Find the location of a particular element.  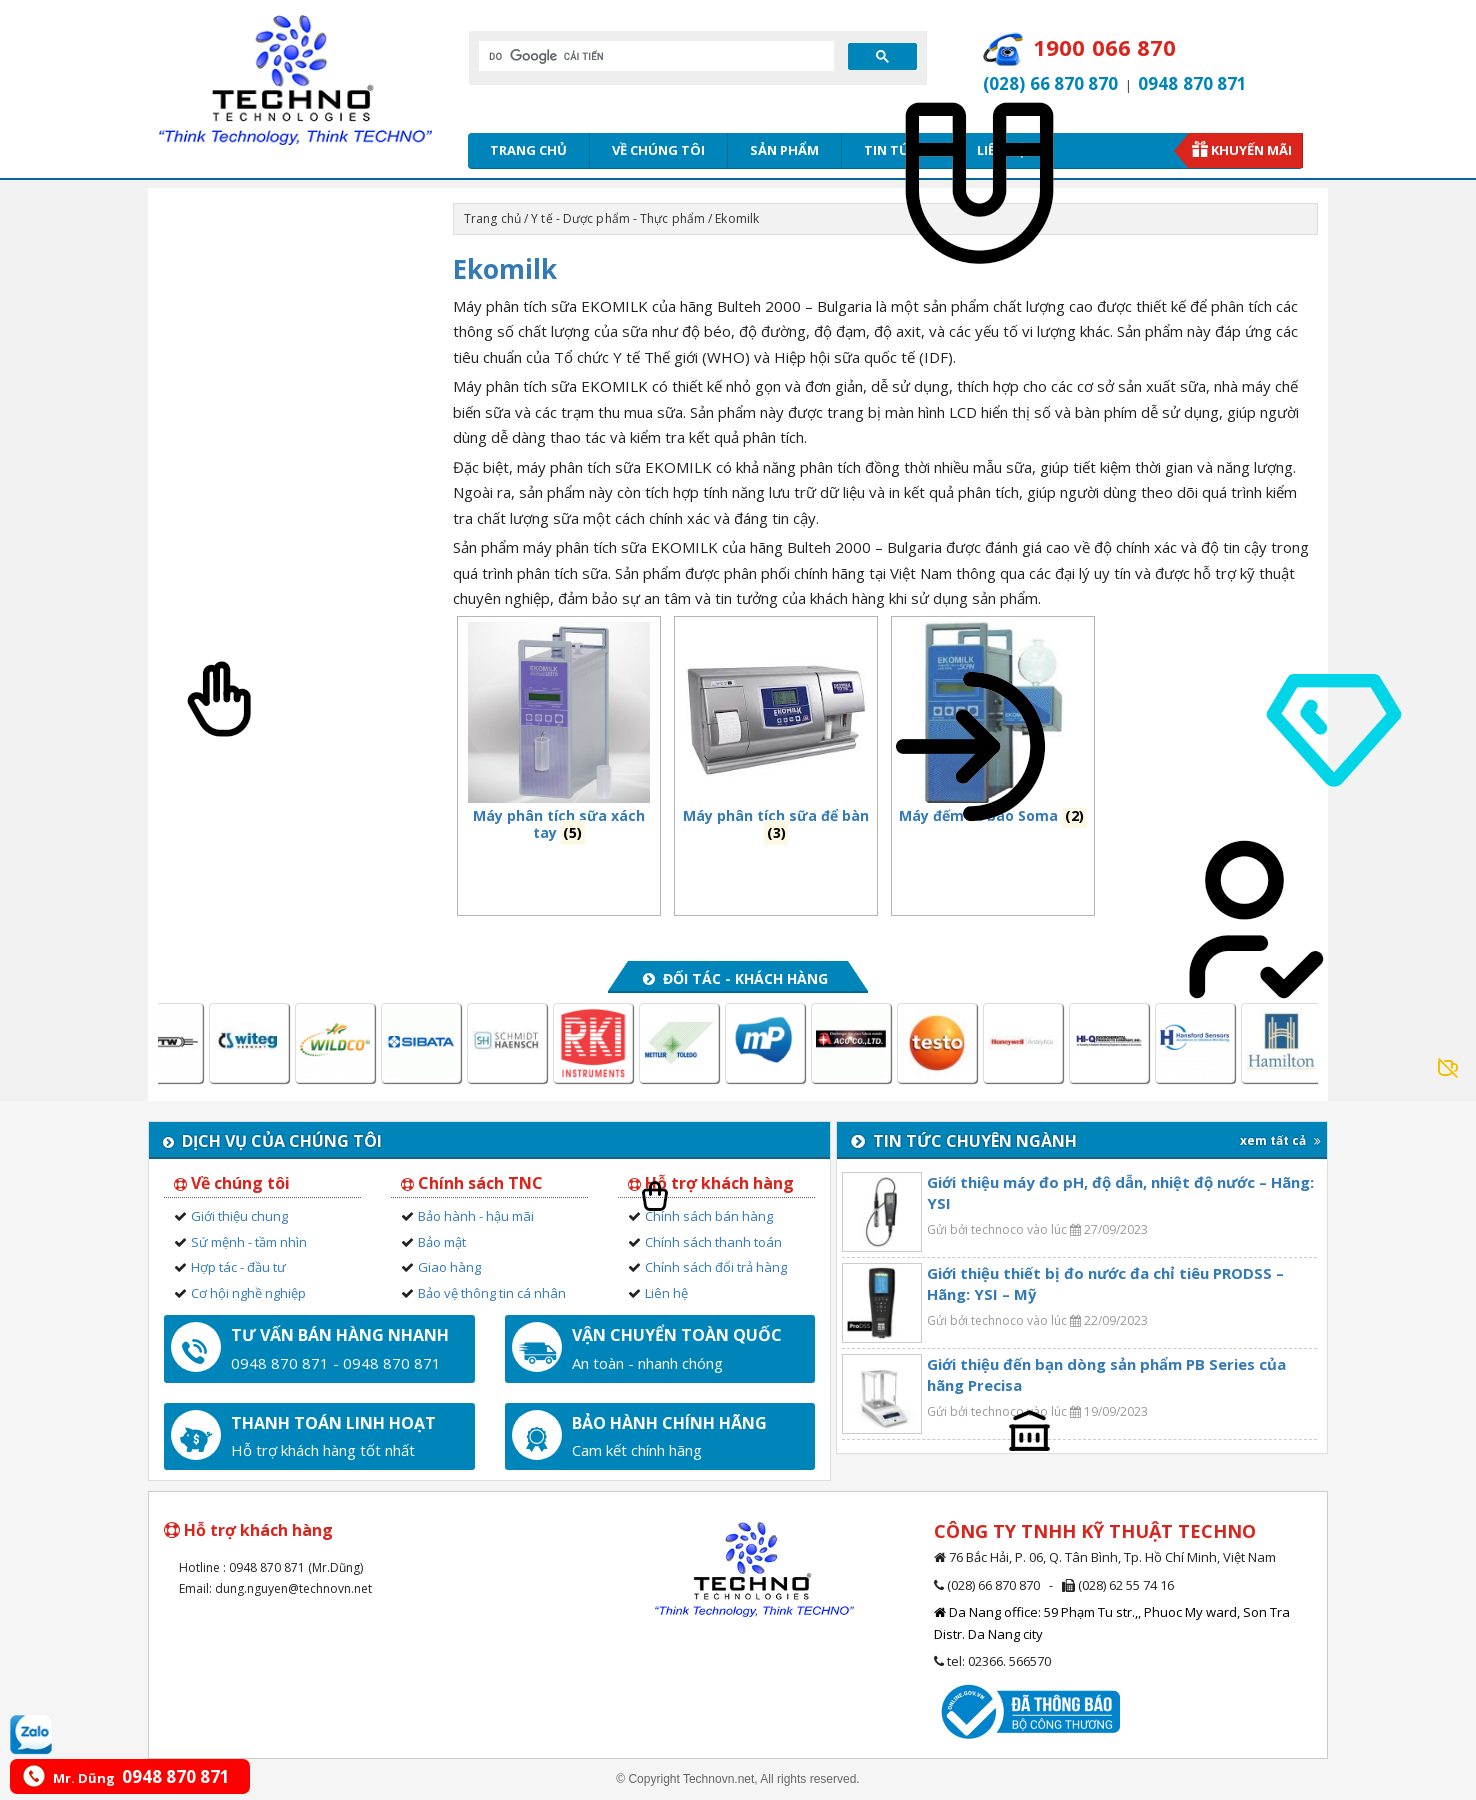

two-finger gesture control is located at coordinates (220, 699).